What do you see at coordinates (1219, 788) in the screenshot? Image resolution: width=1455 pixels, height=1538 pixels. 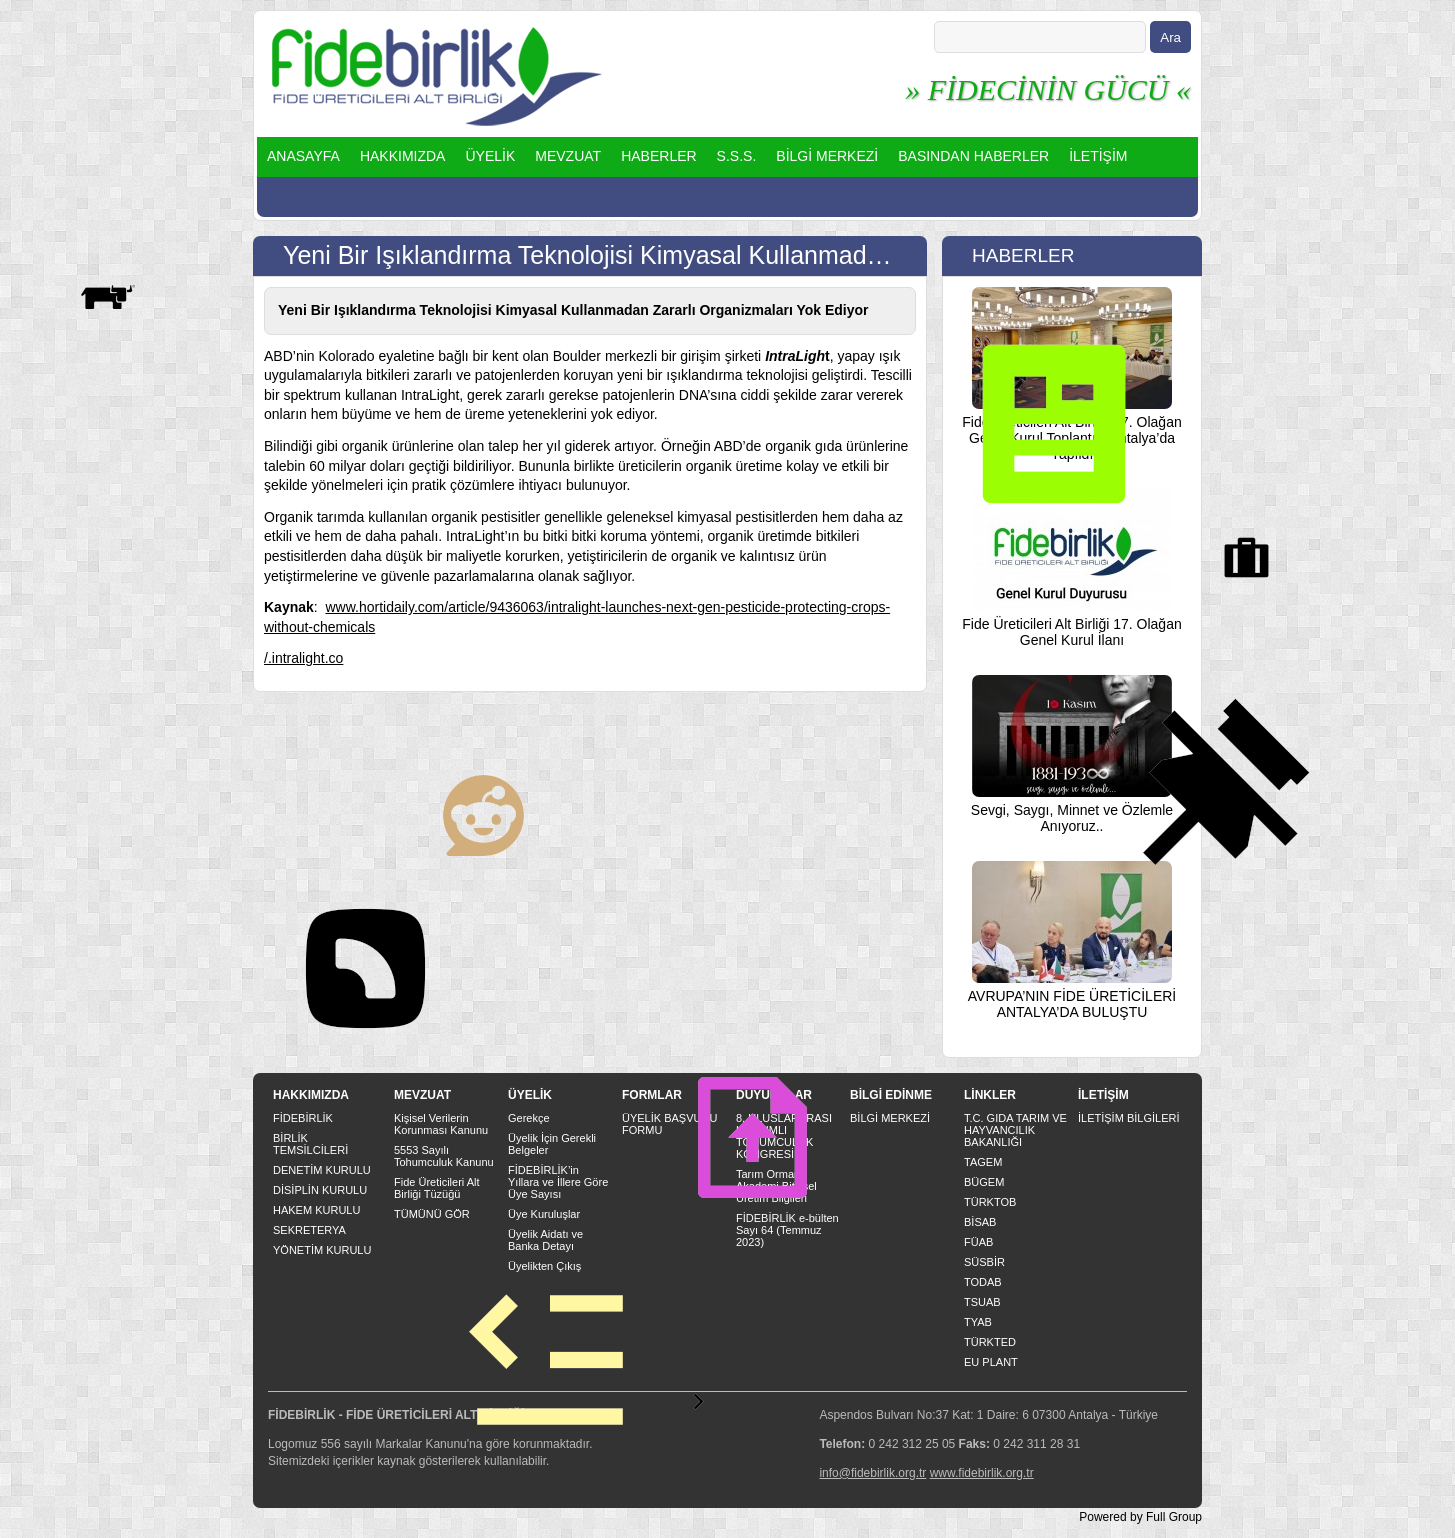 I see `unpin a saved location` at bounding box center [1219, 788].